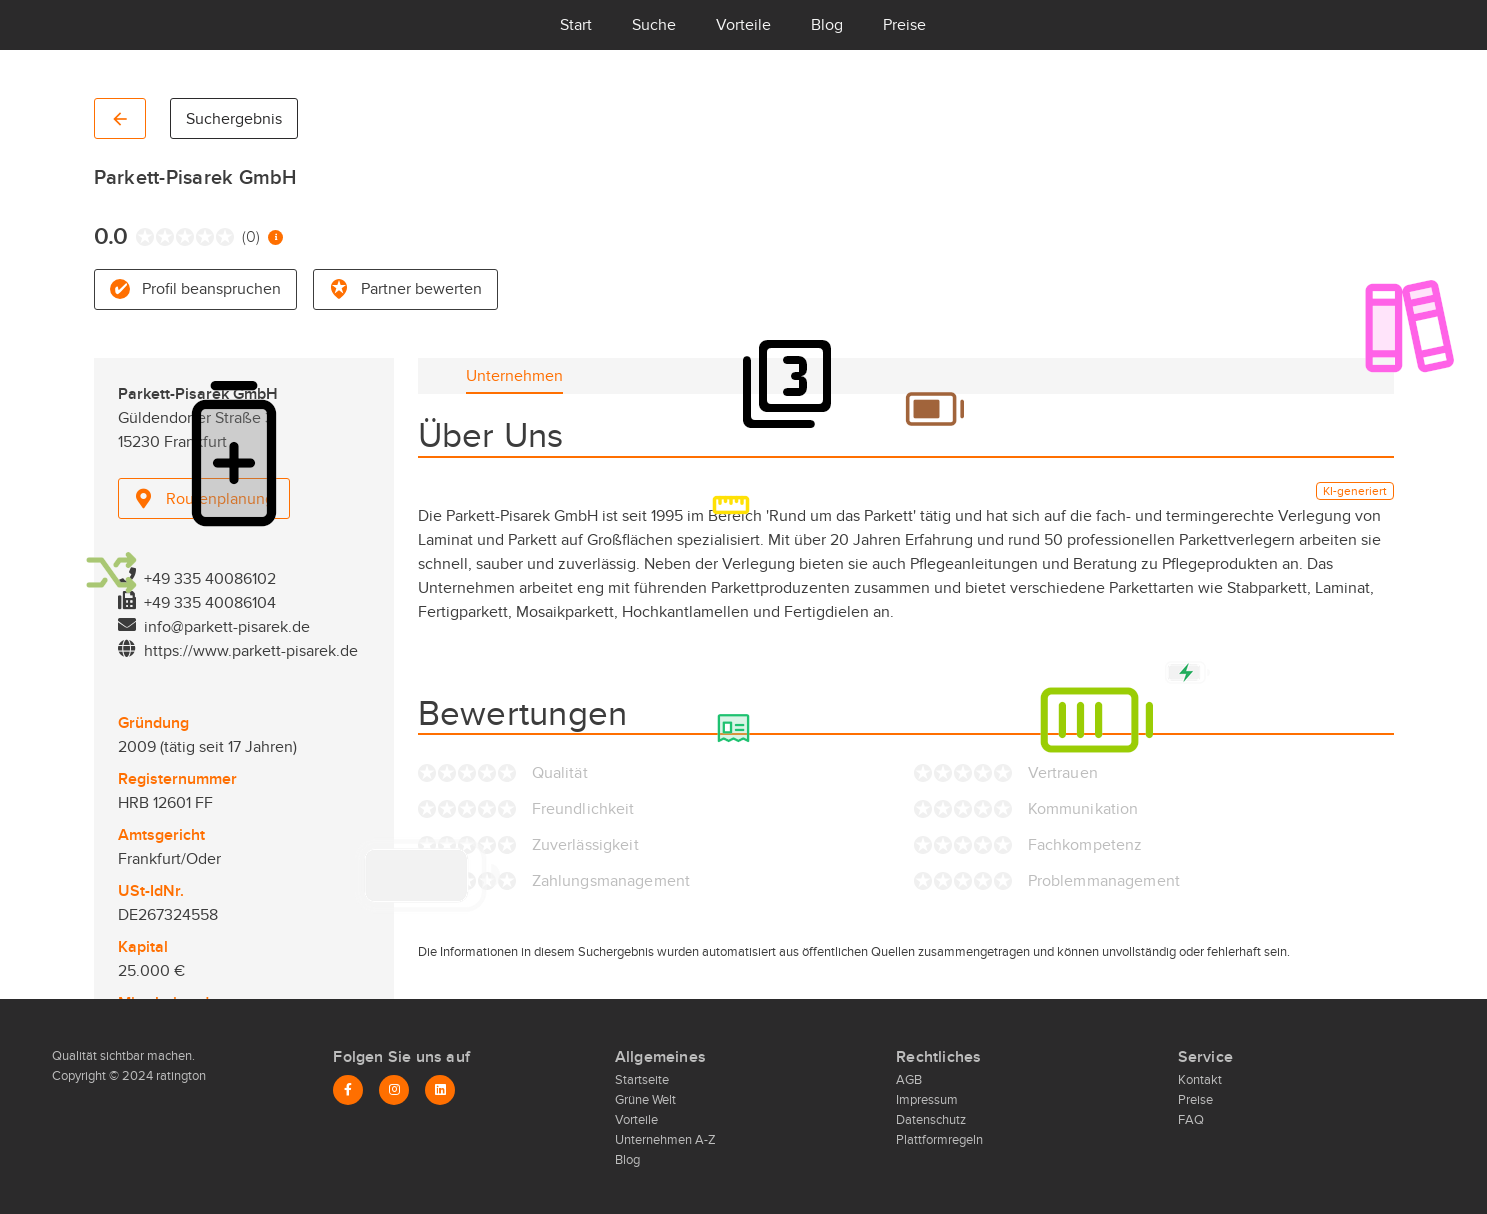  I want to click on indicates battery is at high charge level, so click(934, 409).